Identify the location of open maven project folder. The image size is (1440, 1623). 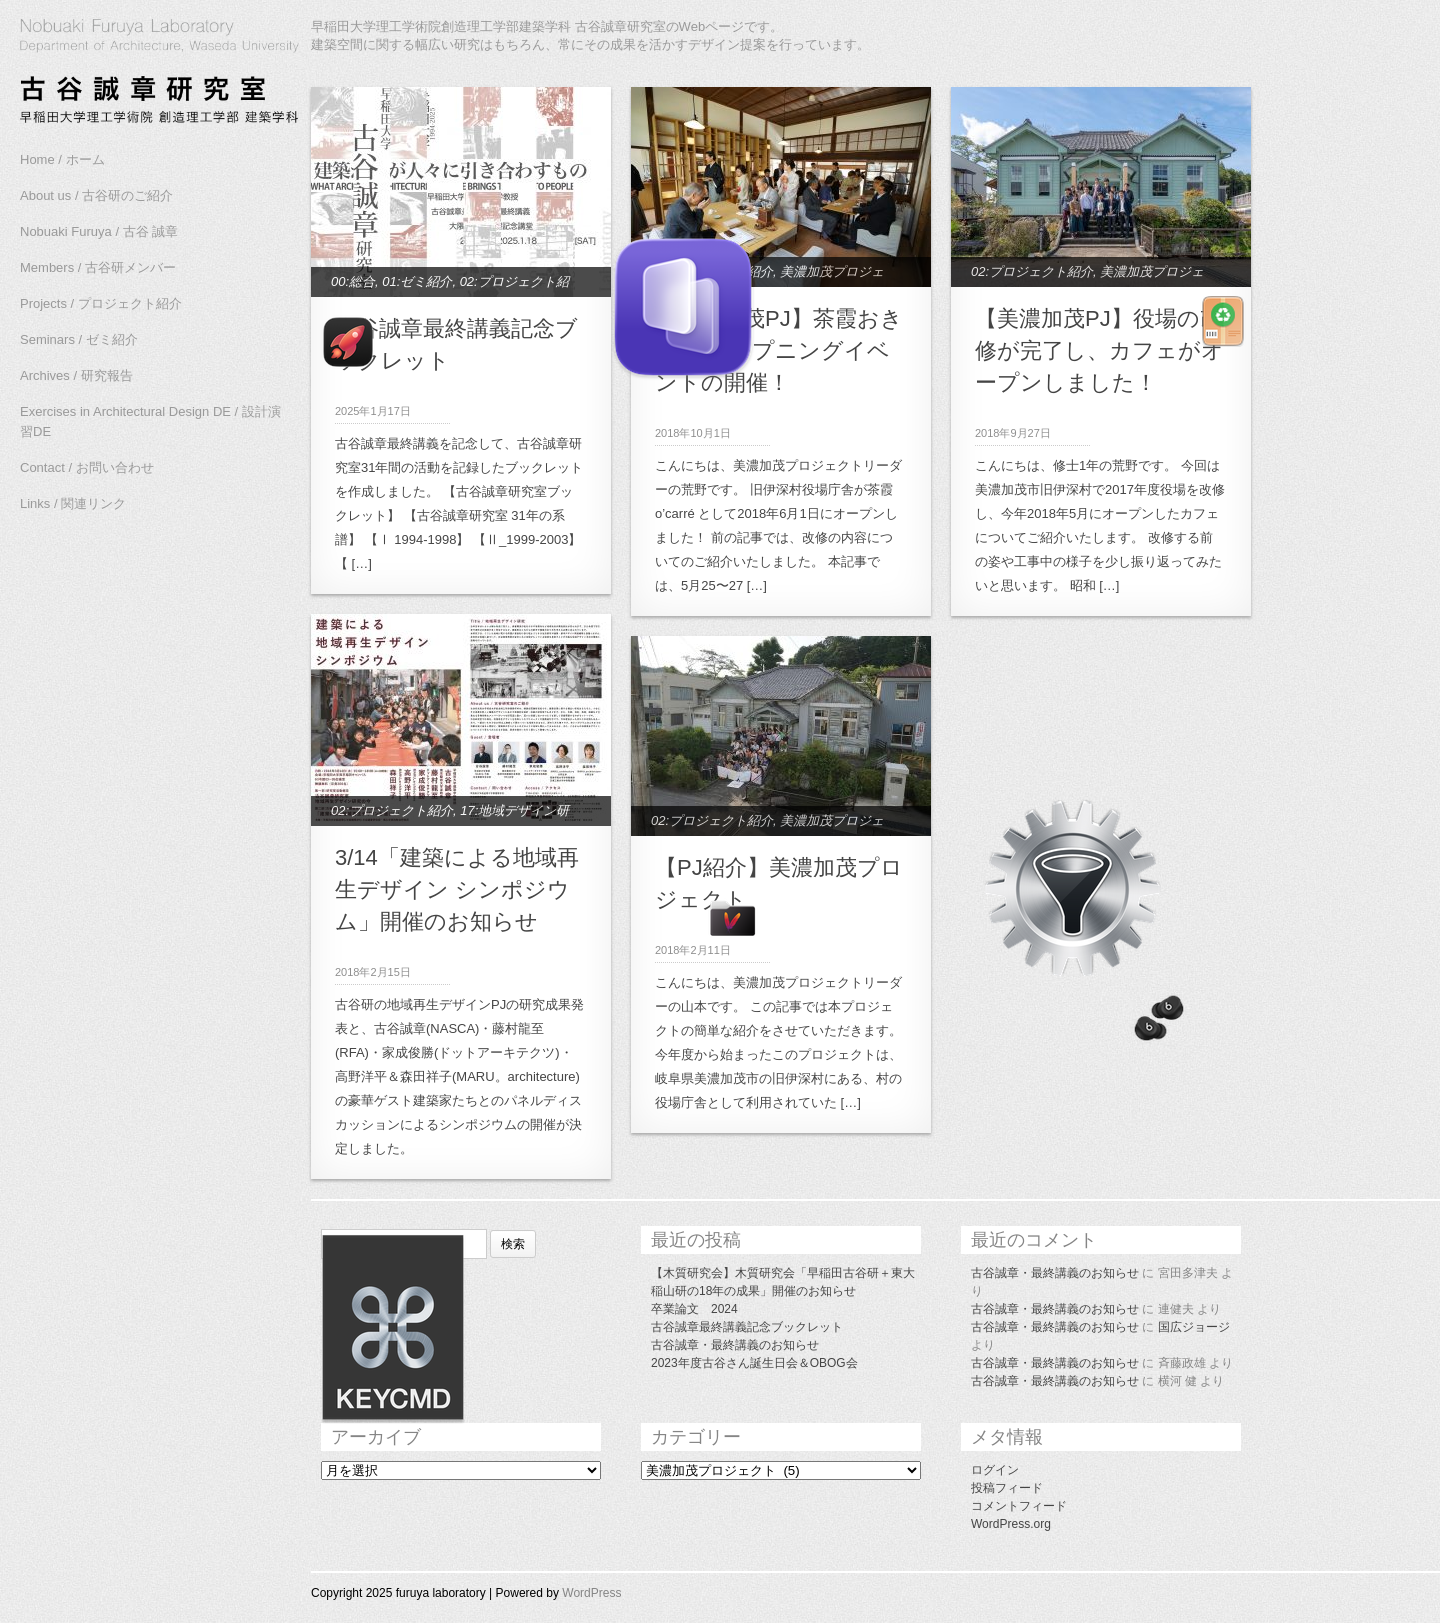
(732, 919).